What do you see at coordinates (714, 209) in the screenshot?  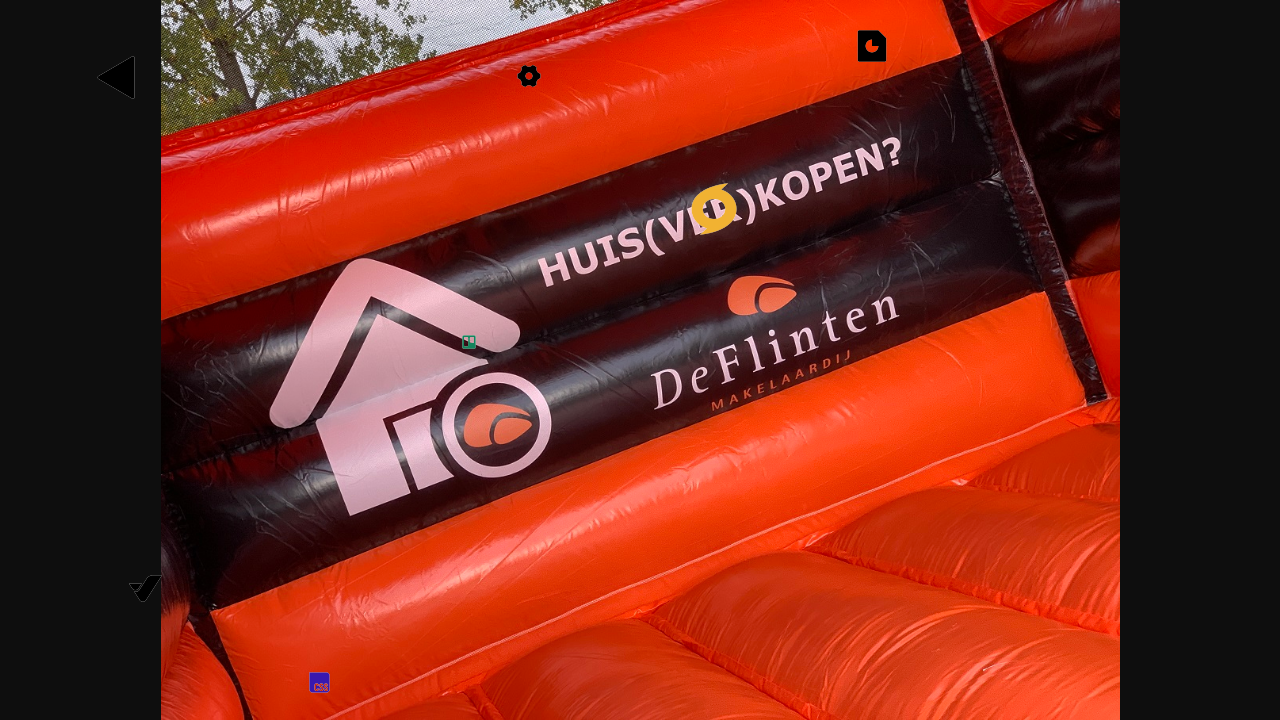 I see `indicates typhoon or hurricane weather alert` at bounding box center [714, 209].